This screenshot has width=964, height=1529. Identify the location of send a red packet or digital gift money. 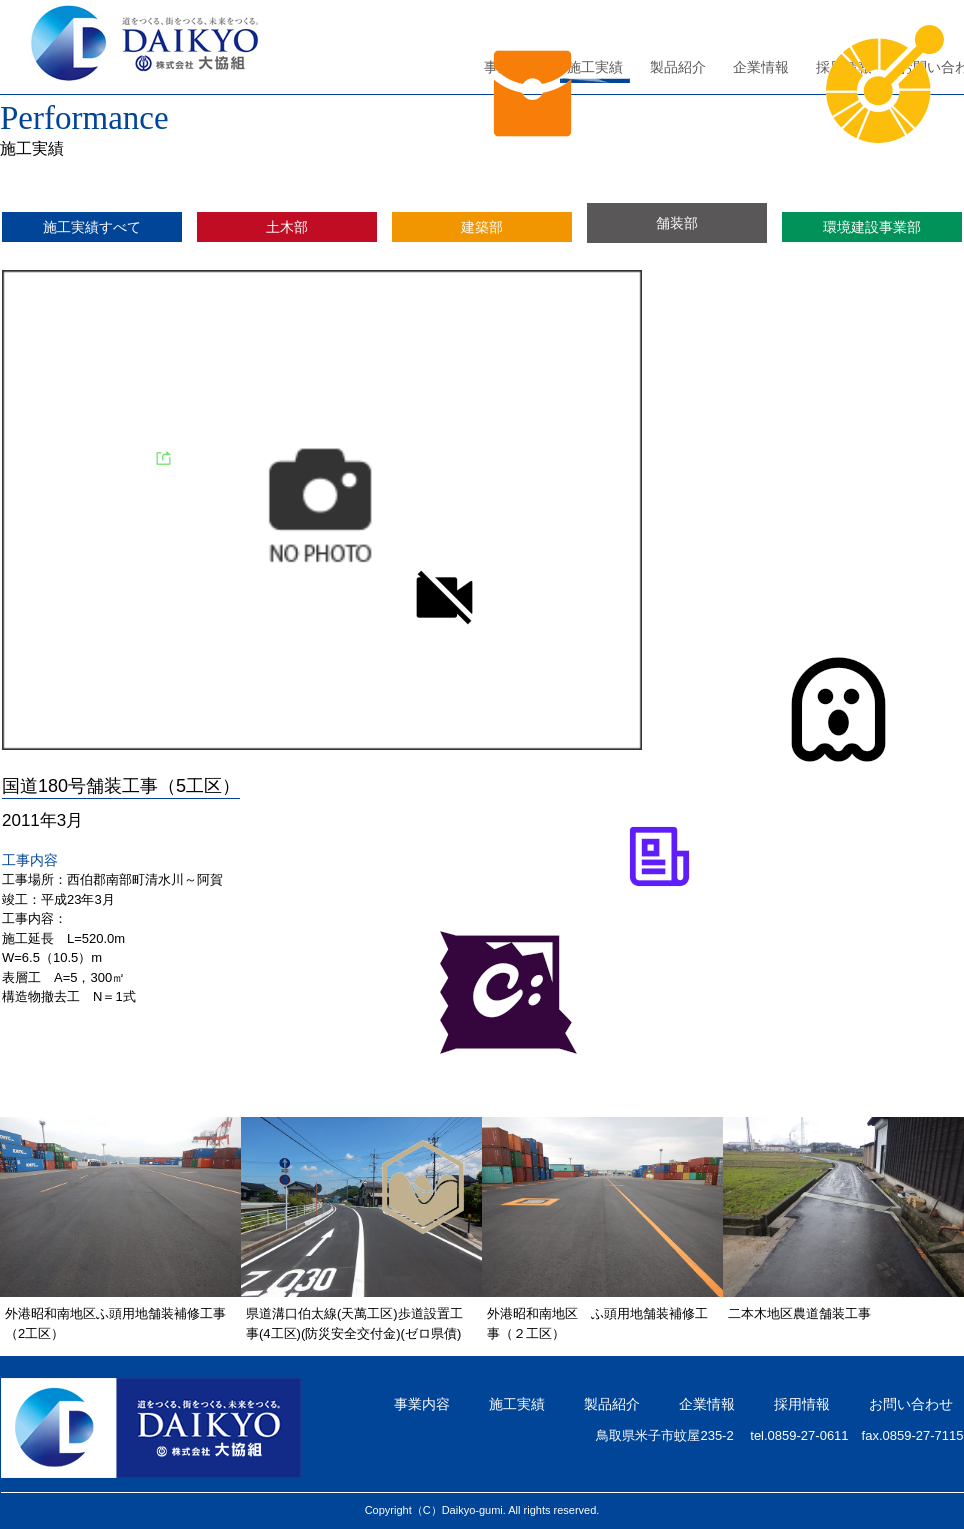
(532, 93).